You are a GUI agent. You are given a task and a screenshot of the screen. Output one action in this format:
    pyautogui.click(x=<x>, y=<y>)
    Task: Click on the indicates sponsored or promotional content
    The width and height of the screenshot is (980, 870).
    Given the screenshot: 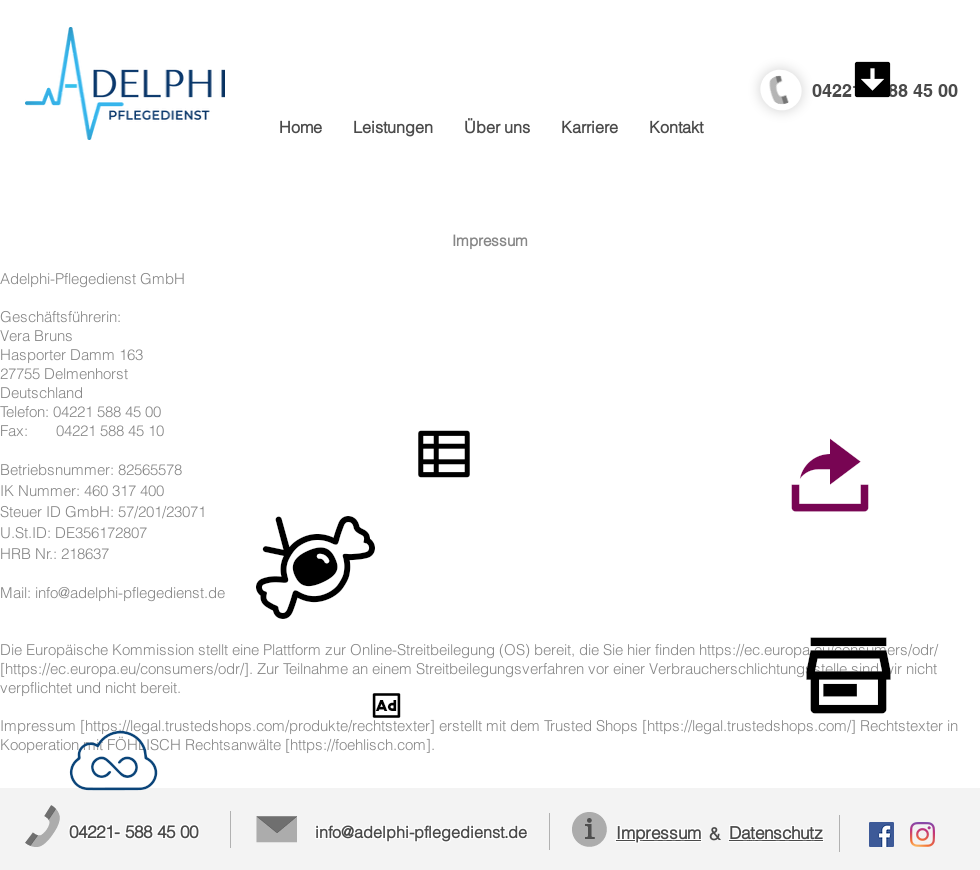 What is the action you would take?
    pyautogui.click(x=386, y=705)
    